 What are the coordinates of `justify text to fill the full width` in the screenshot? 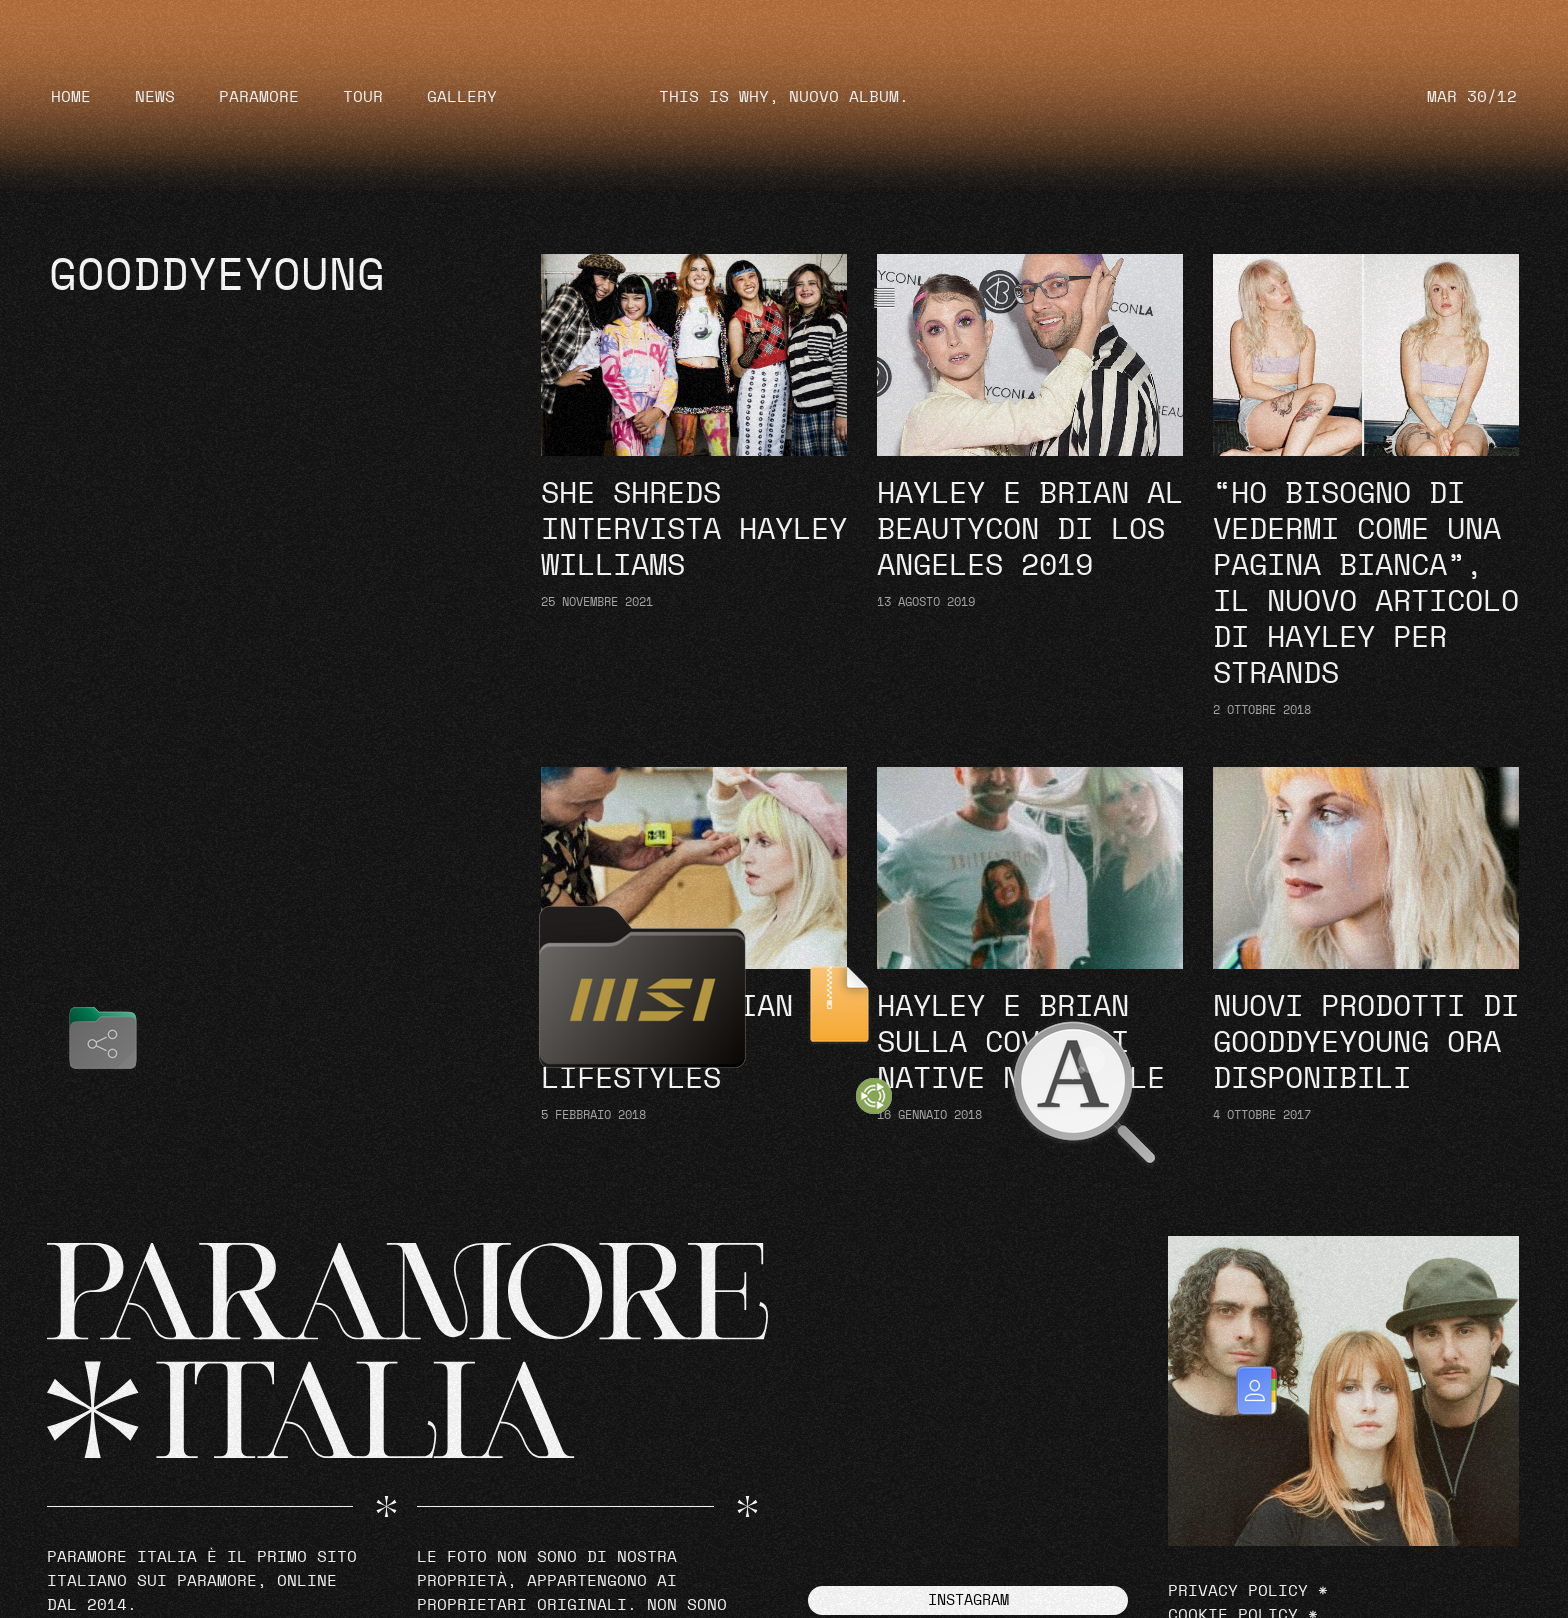 It's located at (884, 297).